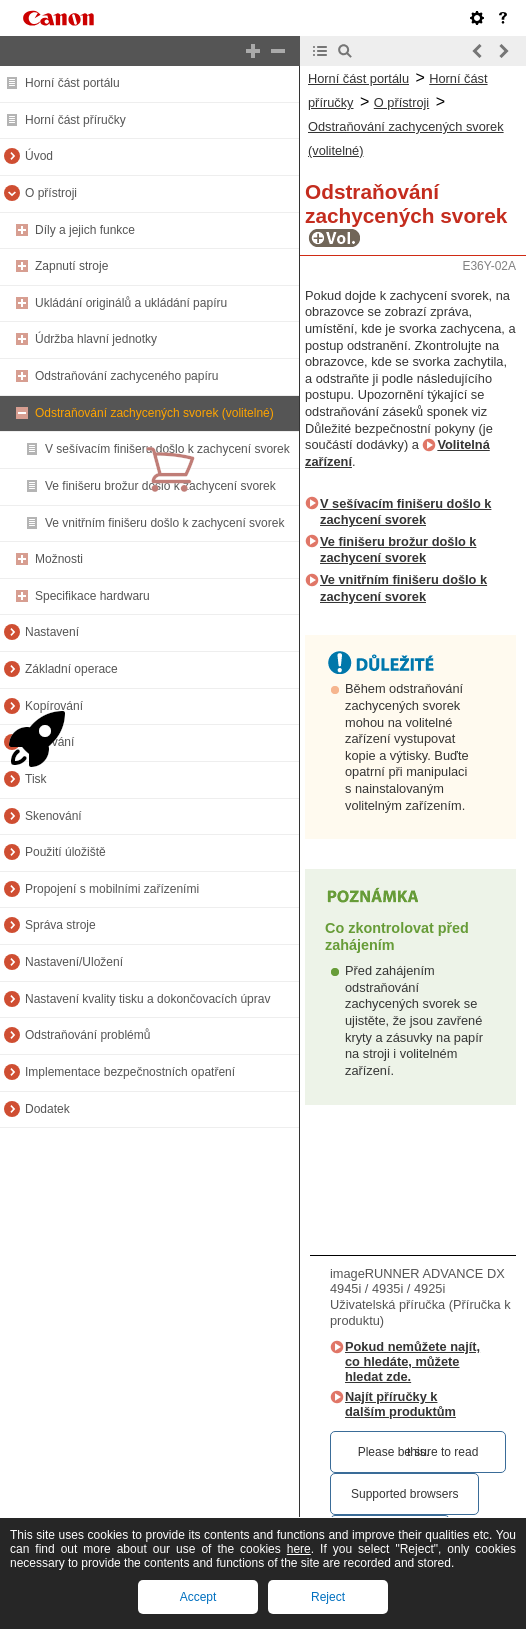 This screenshot has width=526, height=1629. I want to click on view your shopping cart, so click(170, 469).